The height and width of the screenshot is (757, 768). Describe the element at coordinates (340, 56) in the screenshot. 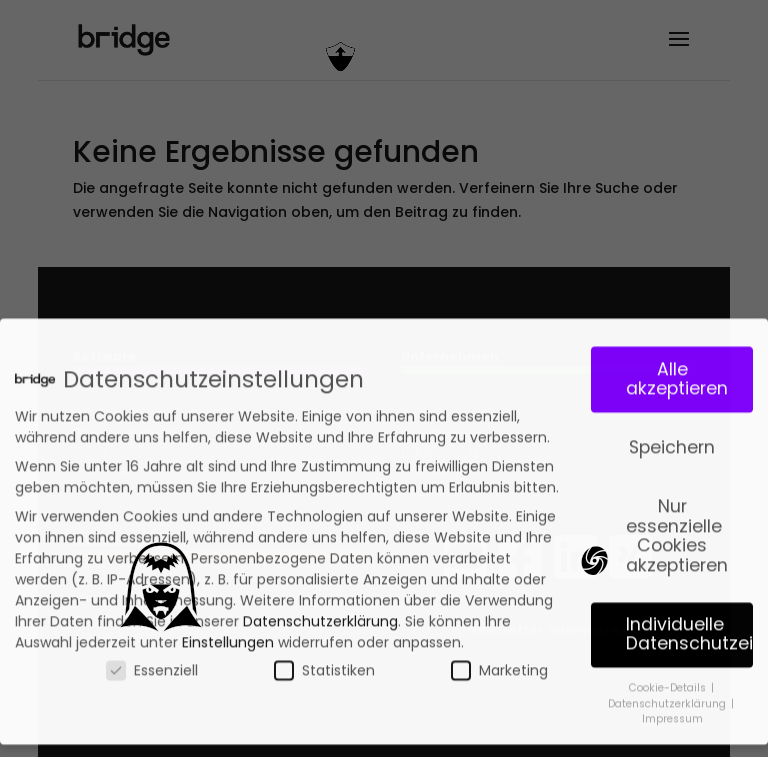

I see `upgrade your armor or defensive stats` at that location.